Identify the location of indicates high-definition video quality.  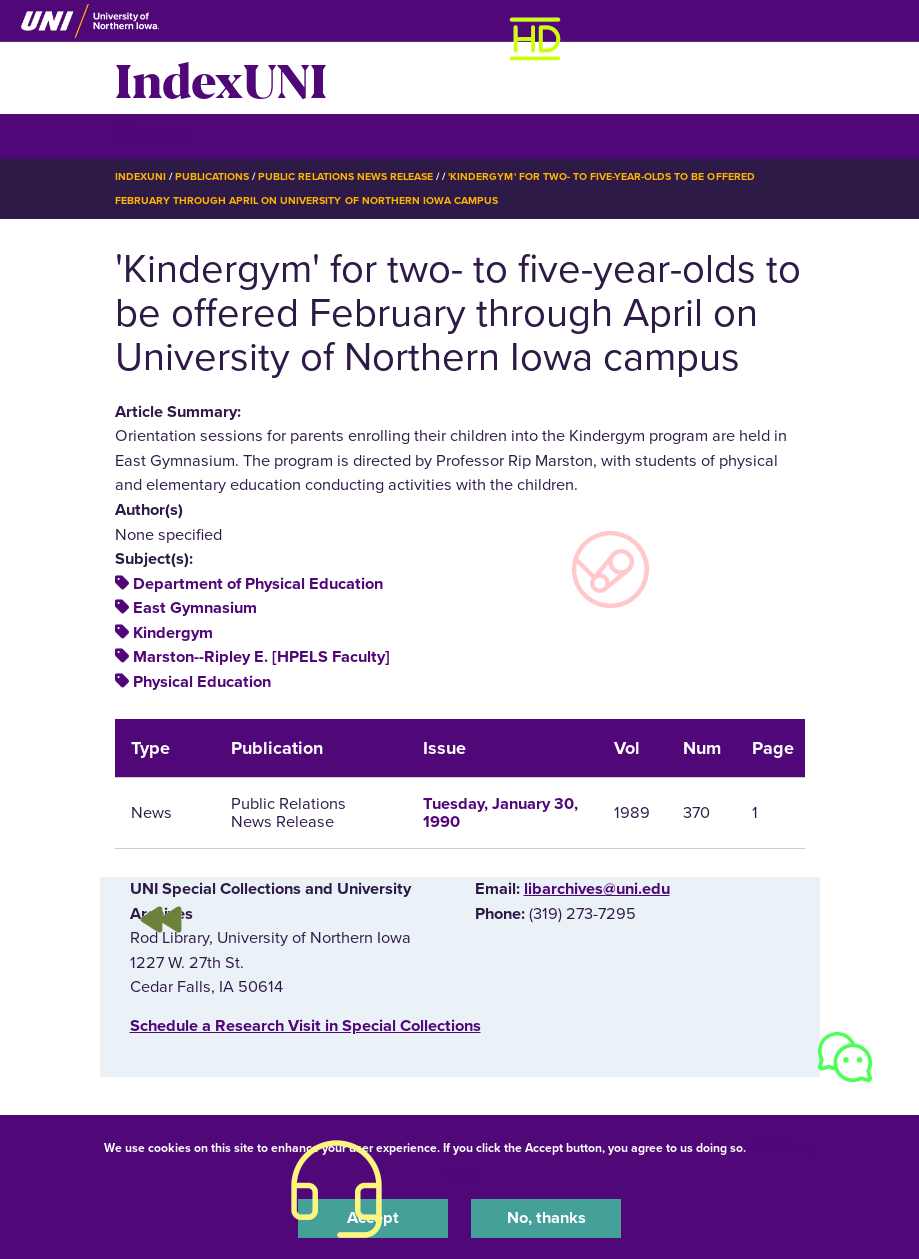
(535, 39).